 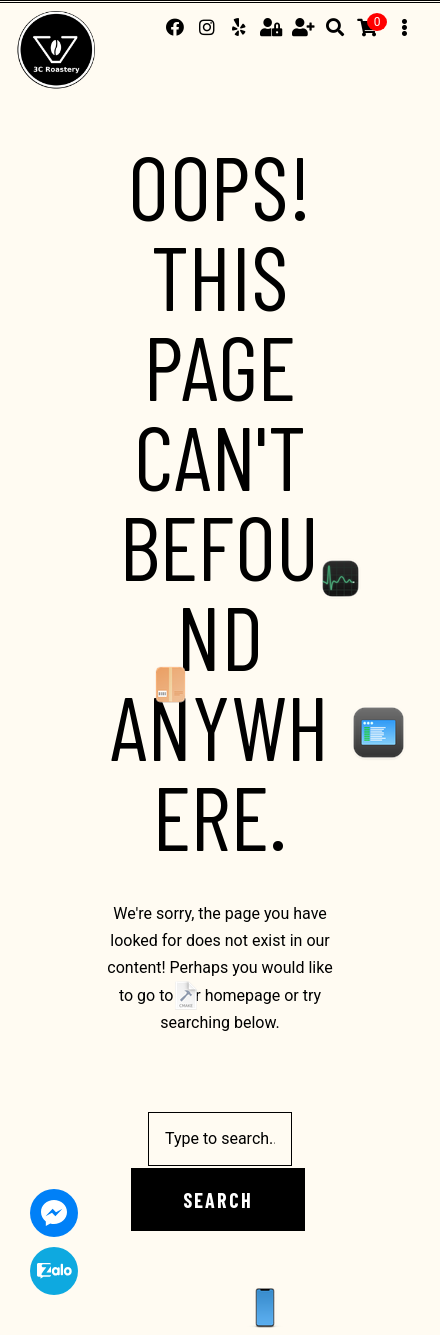 What do you see at coordinates (340, 578) in the screenshot?
I see `open system monitor to view CPU and memory usage` at bounding box center [340, 578].